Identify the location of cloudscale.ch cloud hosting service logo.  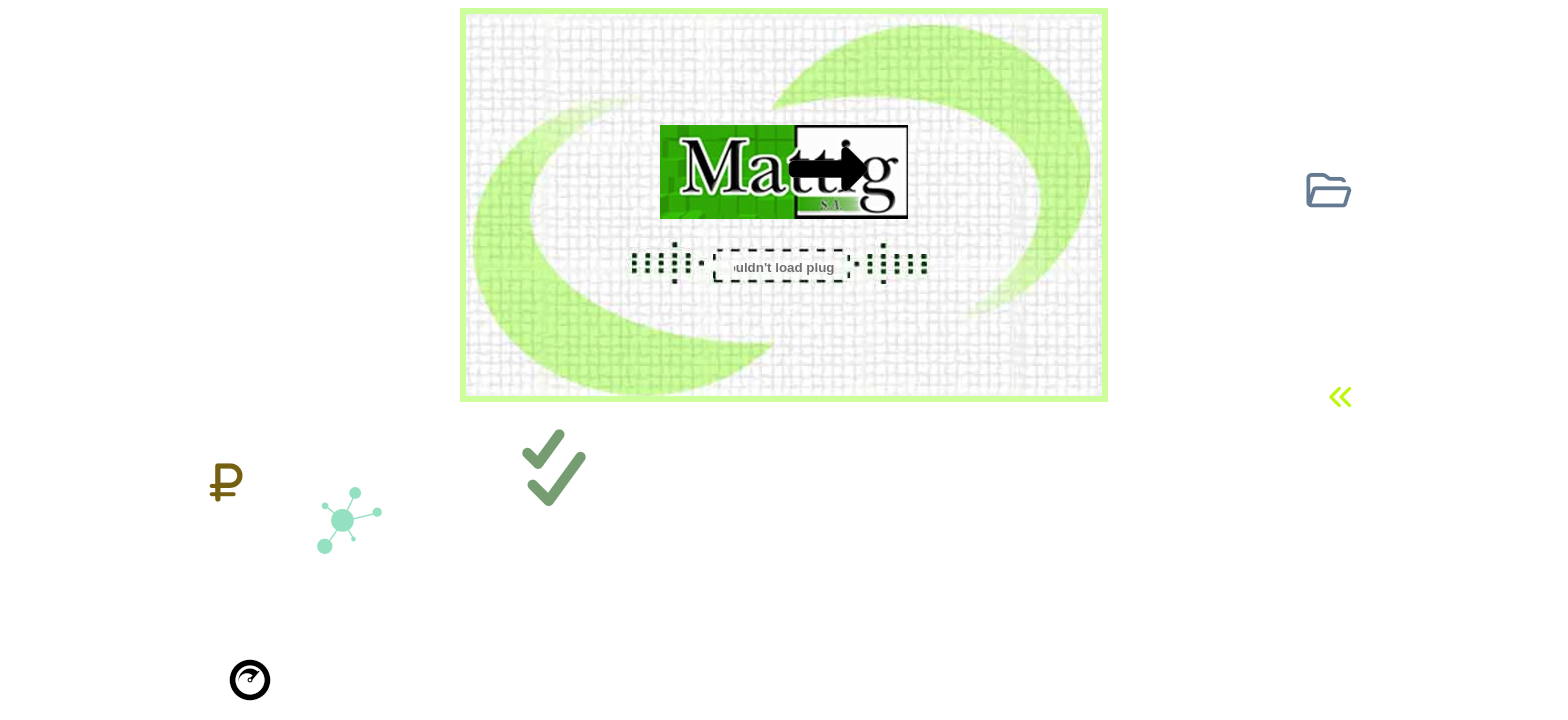
(250, 680).